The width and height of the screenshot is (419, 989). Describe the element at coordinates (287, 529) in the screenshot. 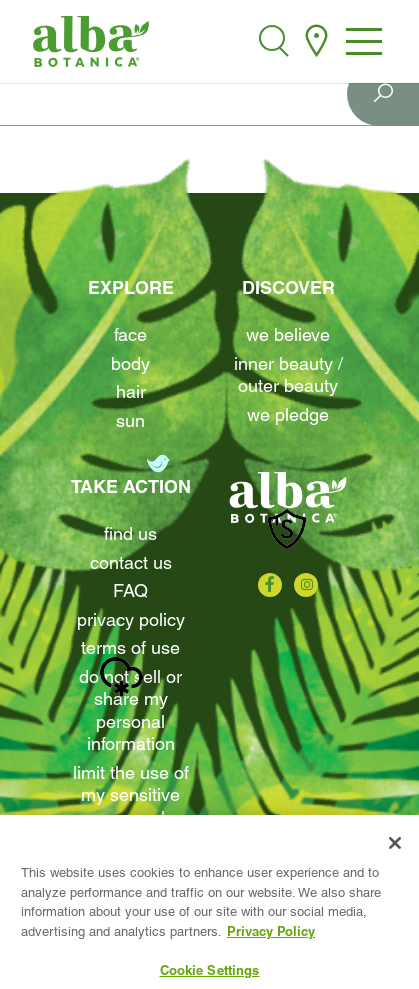

I see `songoda brand logo` at that location.